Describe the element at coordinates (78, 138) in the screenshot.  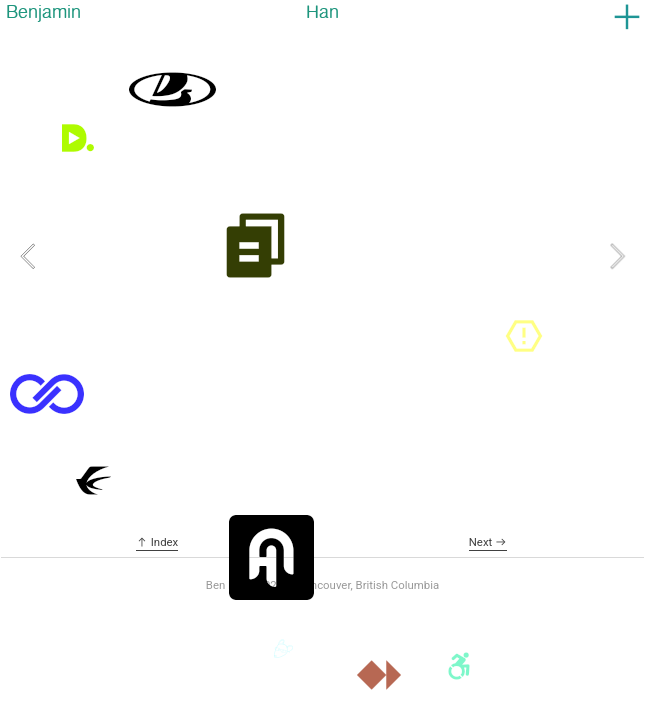
I see `open DTube video platform` at that location.